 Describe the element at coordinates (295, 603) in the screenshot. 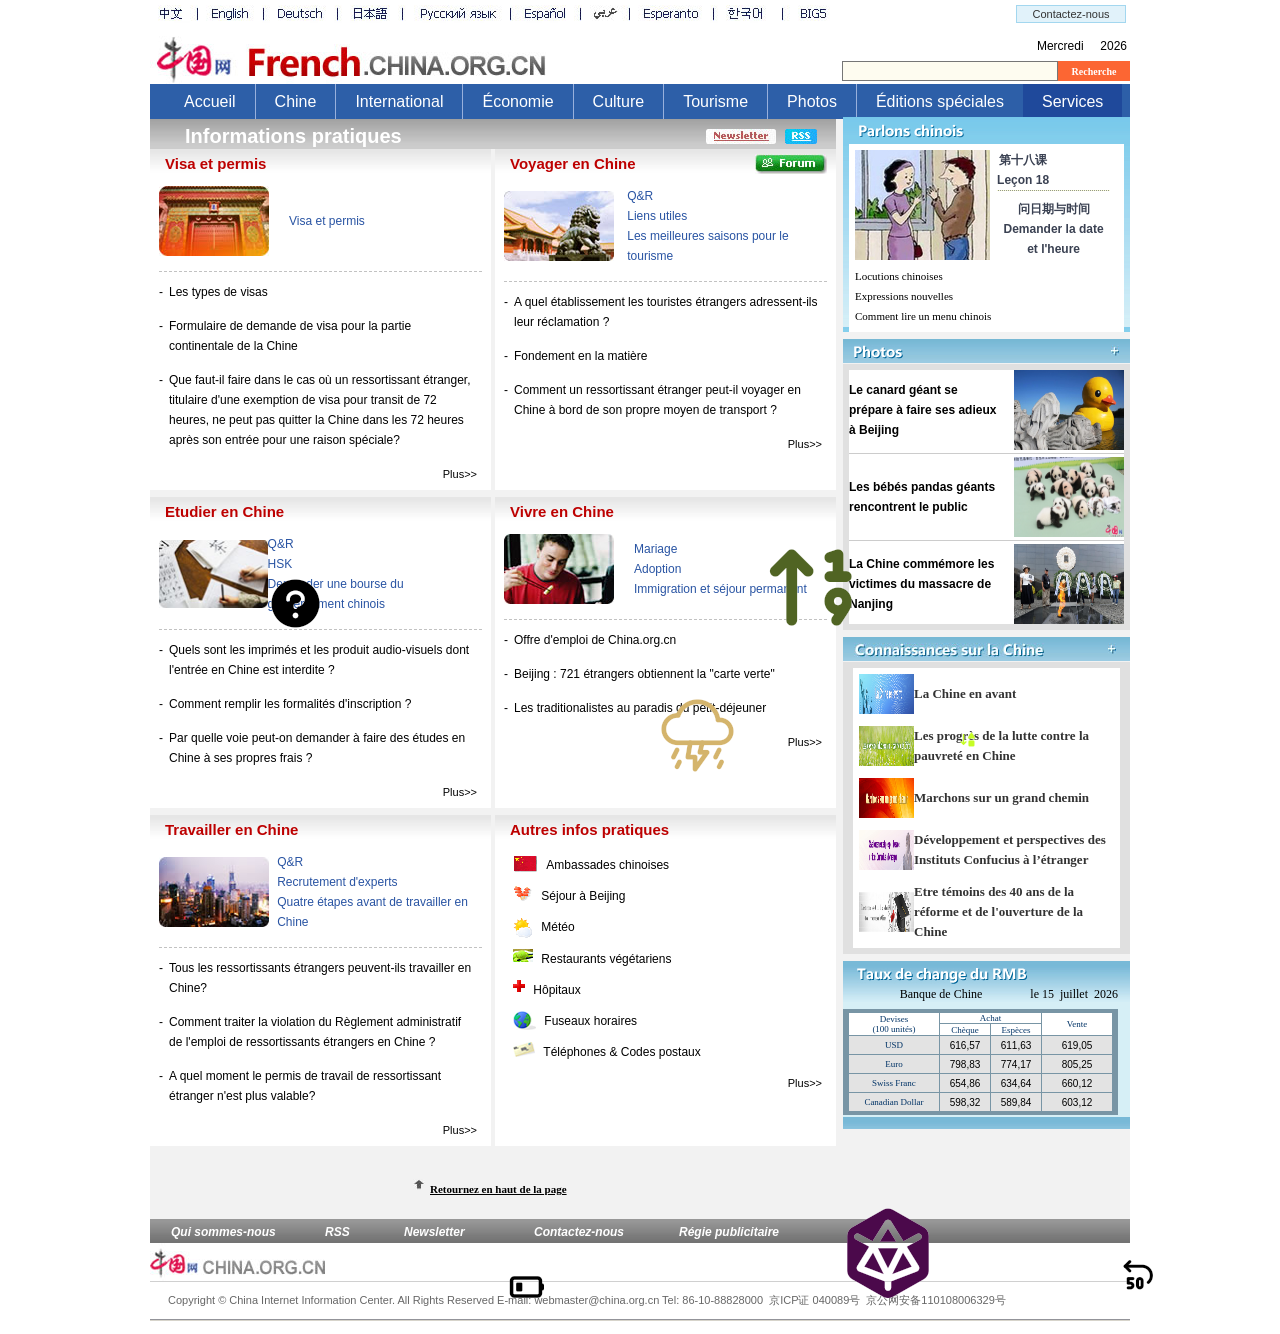

I see `access help or support` at that location.